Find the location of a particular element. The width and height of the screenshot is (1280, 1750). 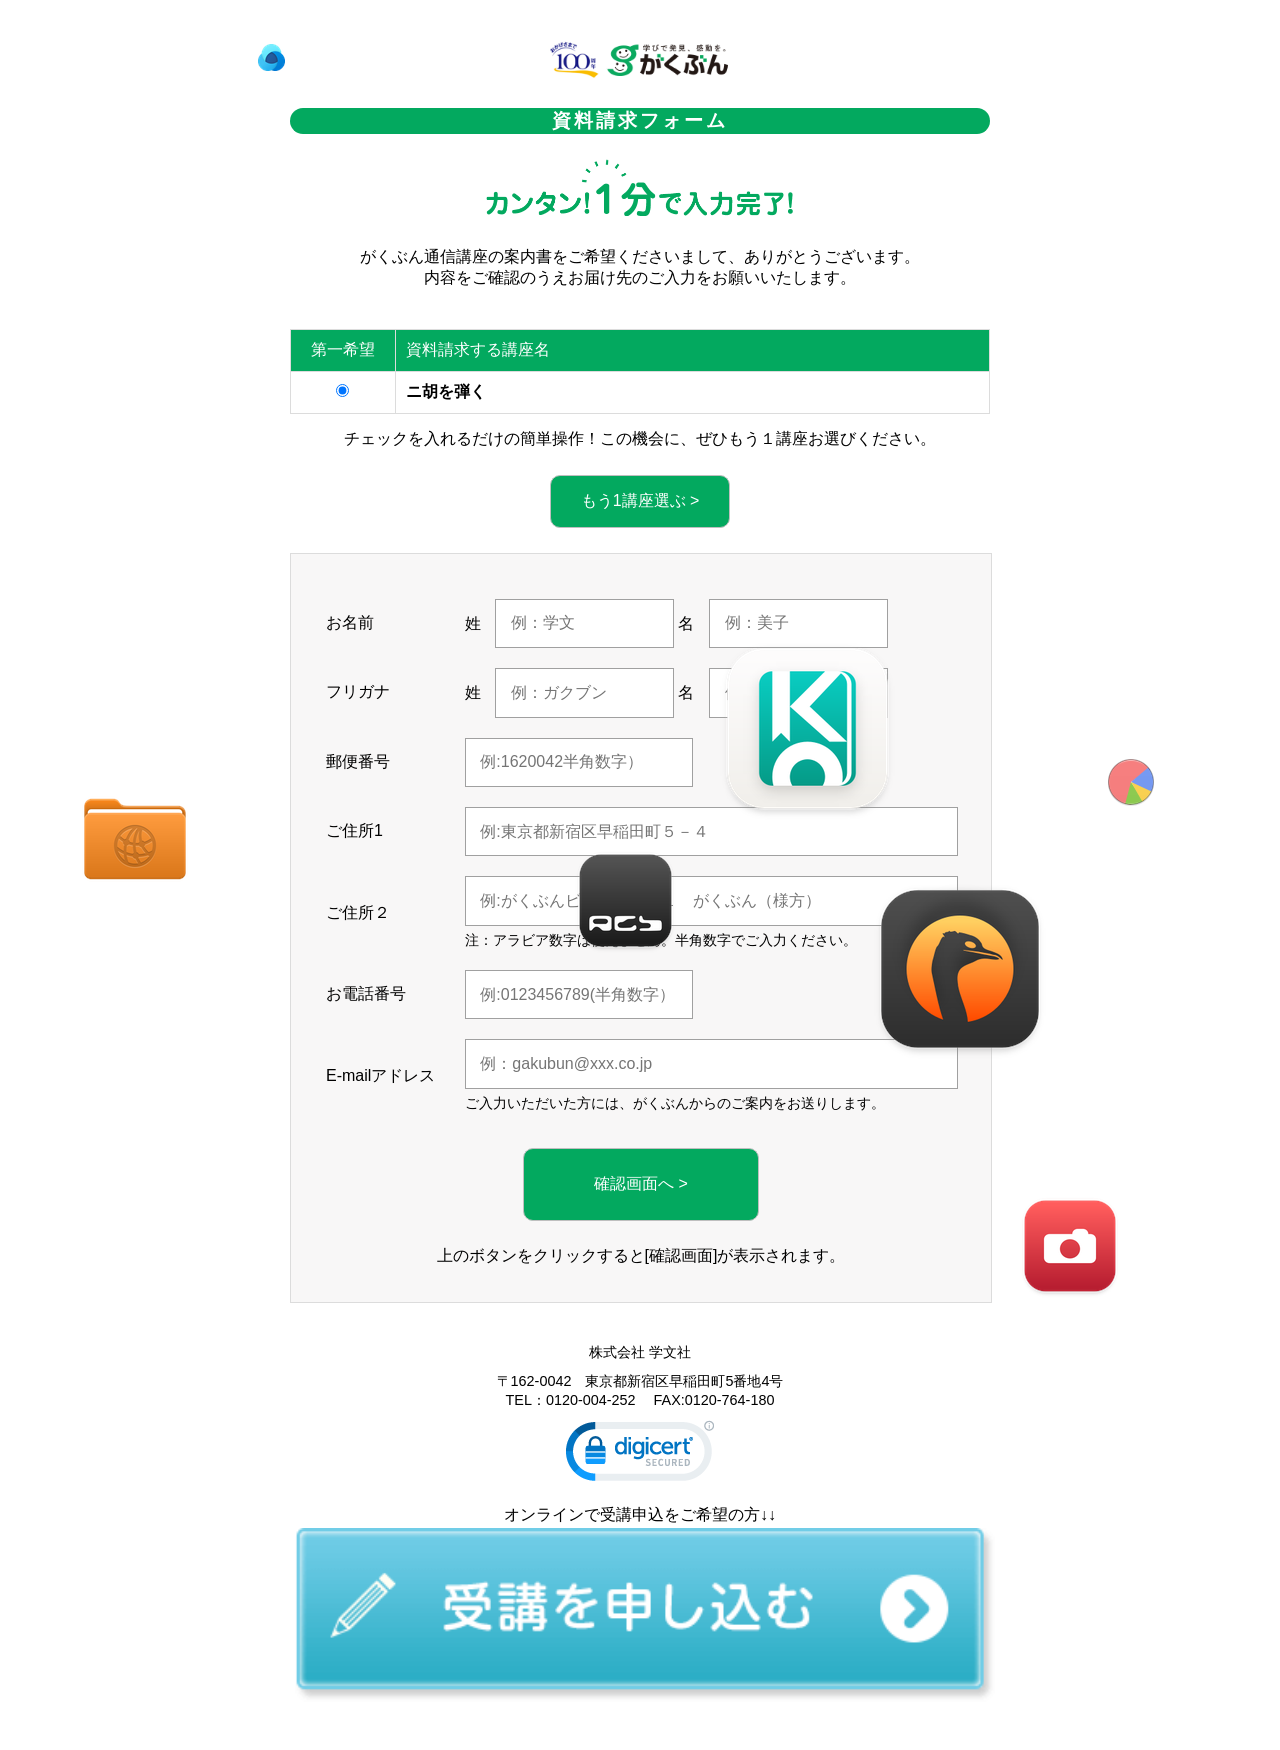

open disk usage analyzer is located at coordinates (1131, 782).